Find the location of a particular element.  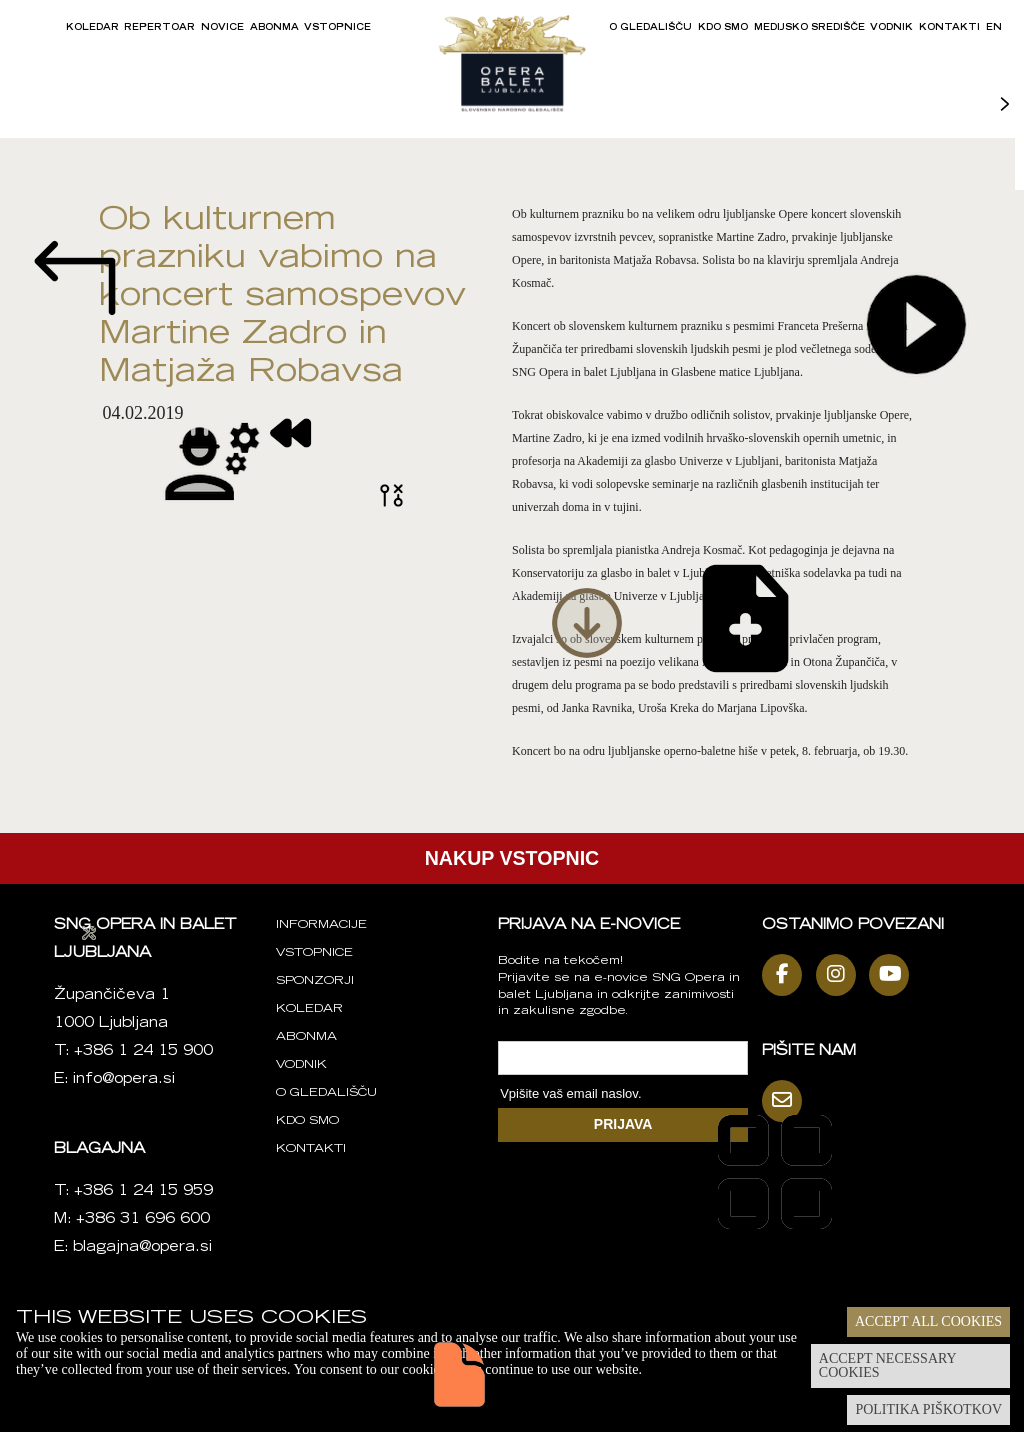

create a new file is located at coordinates (745, 618).